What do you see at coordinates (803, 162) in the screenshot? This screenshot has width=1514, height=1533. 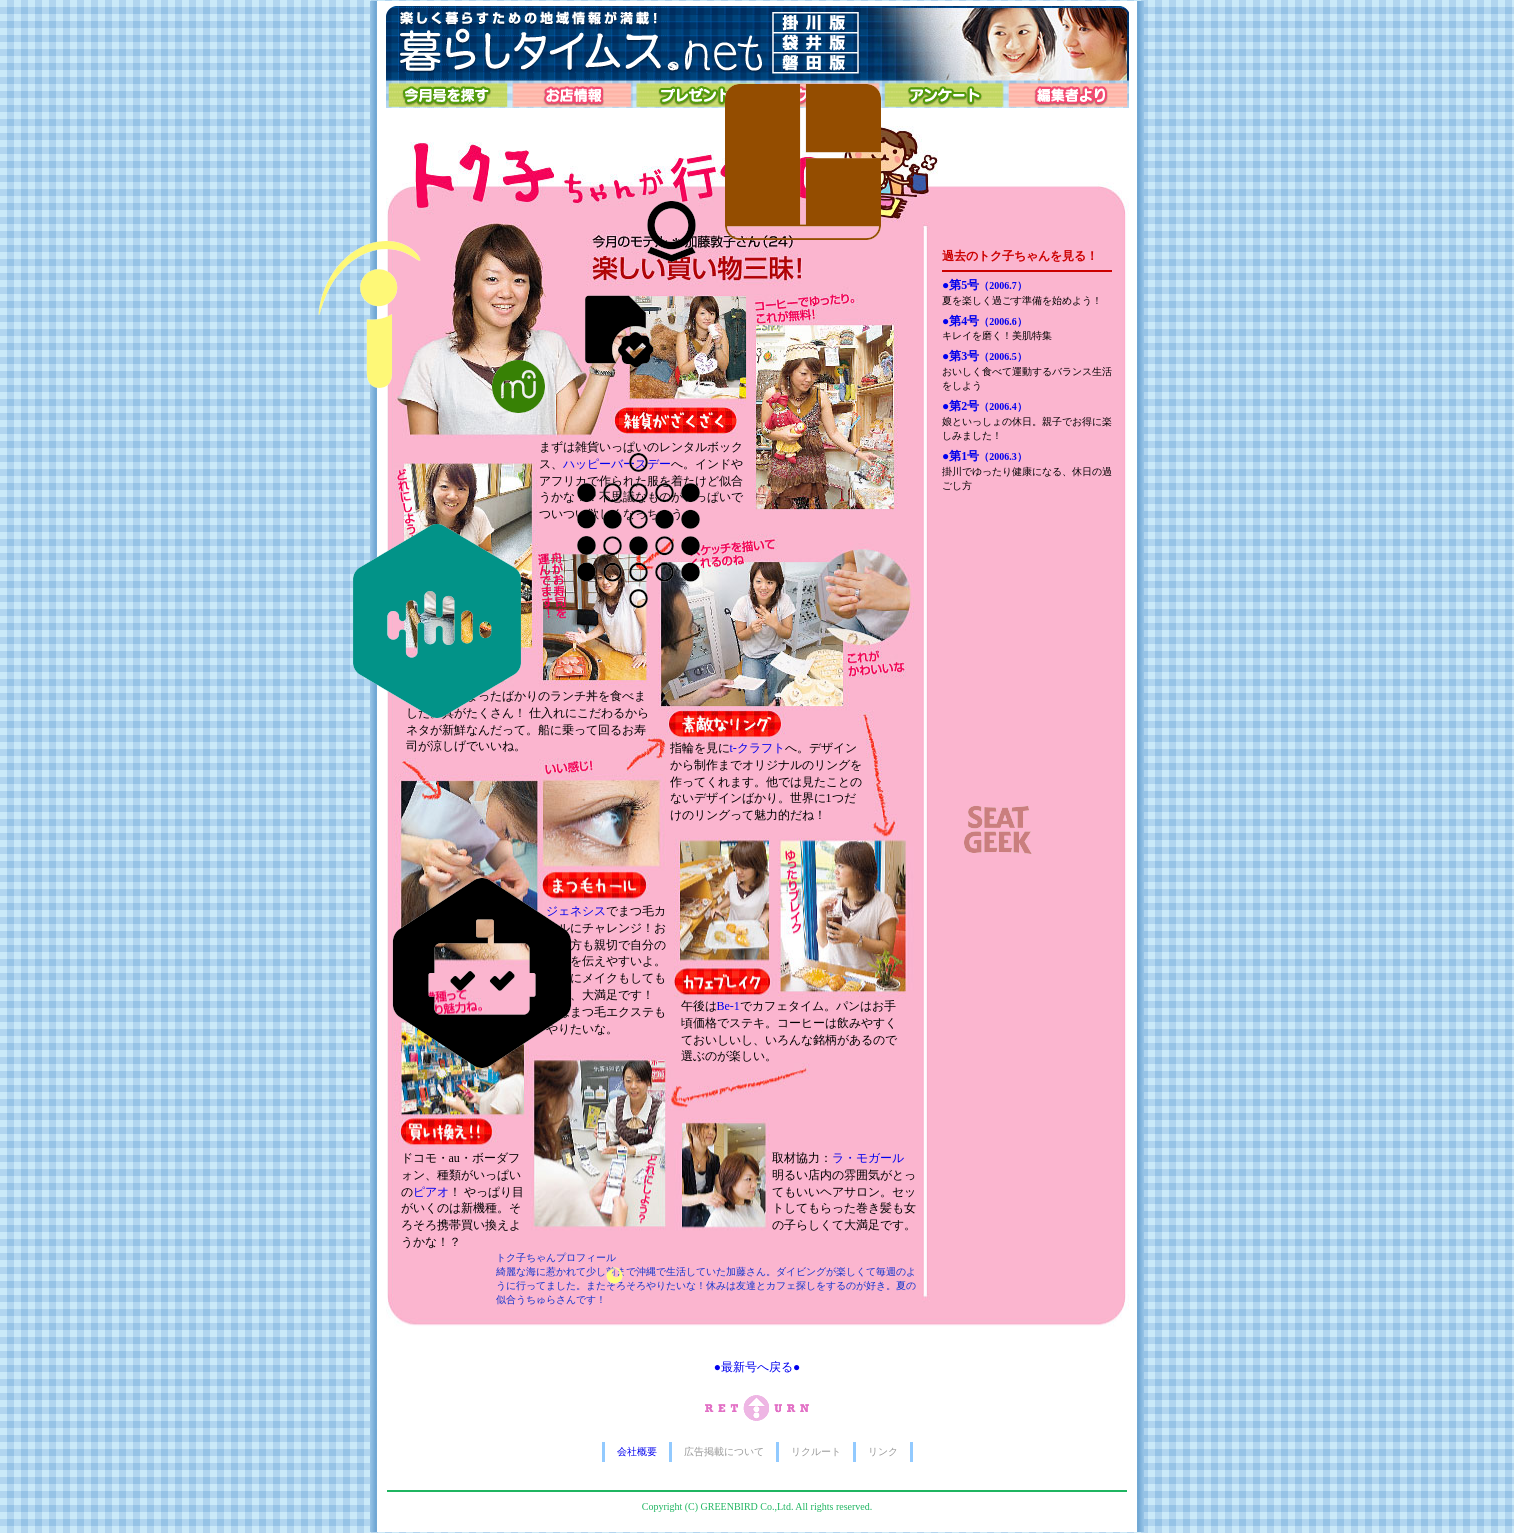 I see `tmux terminal multiplexer logo` at bounding box center [803, 162].